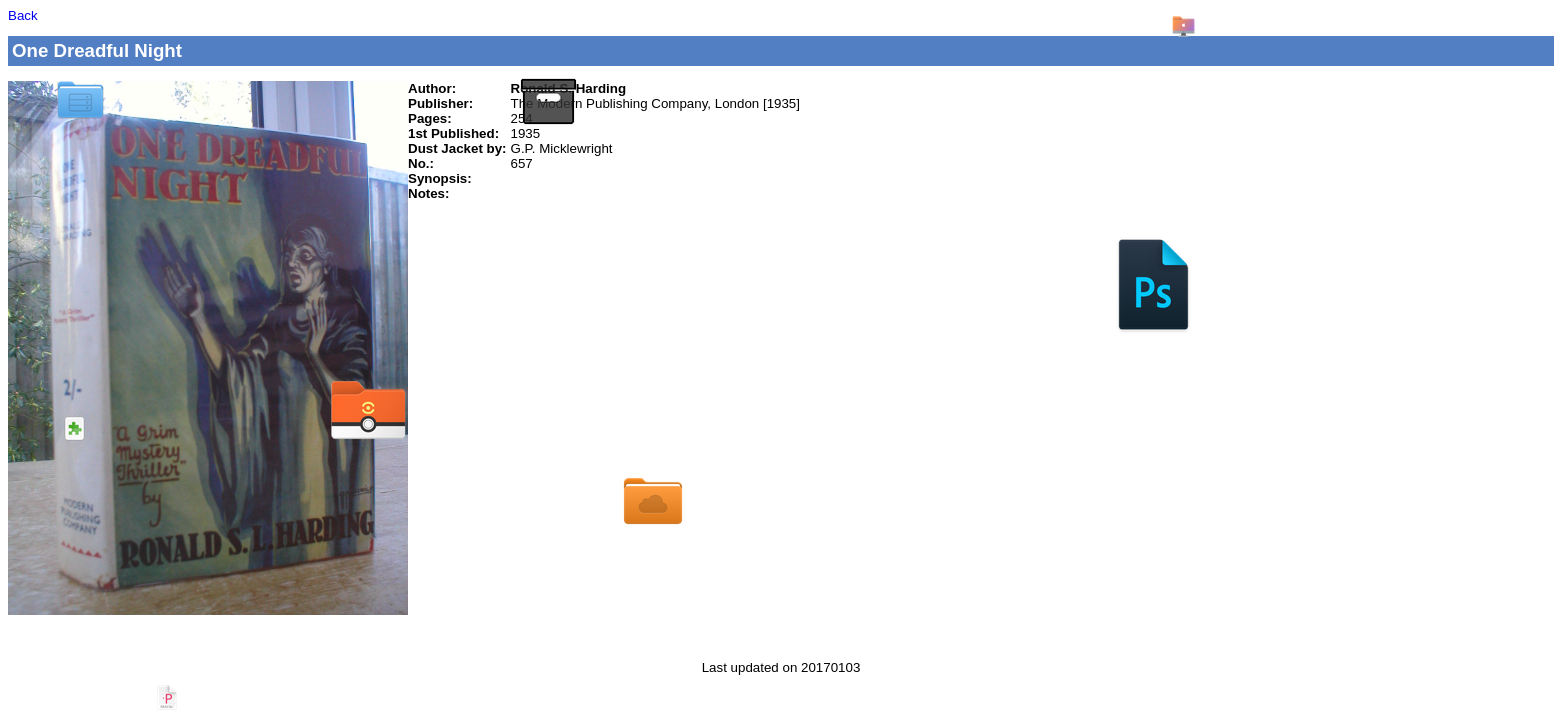 The height and width of the screenshot is (720, 1562). What do you see at coordinates (1153, 284) in the screenshot?
I see `a photoshop document file` at bounding box center [1153, 284].